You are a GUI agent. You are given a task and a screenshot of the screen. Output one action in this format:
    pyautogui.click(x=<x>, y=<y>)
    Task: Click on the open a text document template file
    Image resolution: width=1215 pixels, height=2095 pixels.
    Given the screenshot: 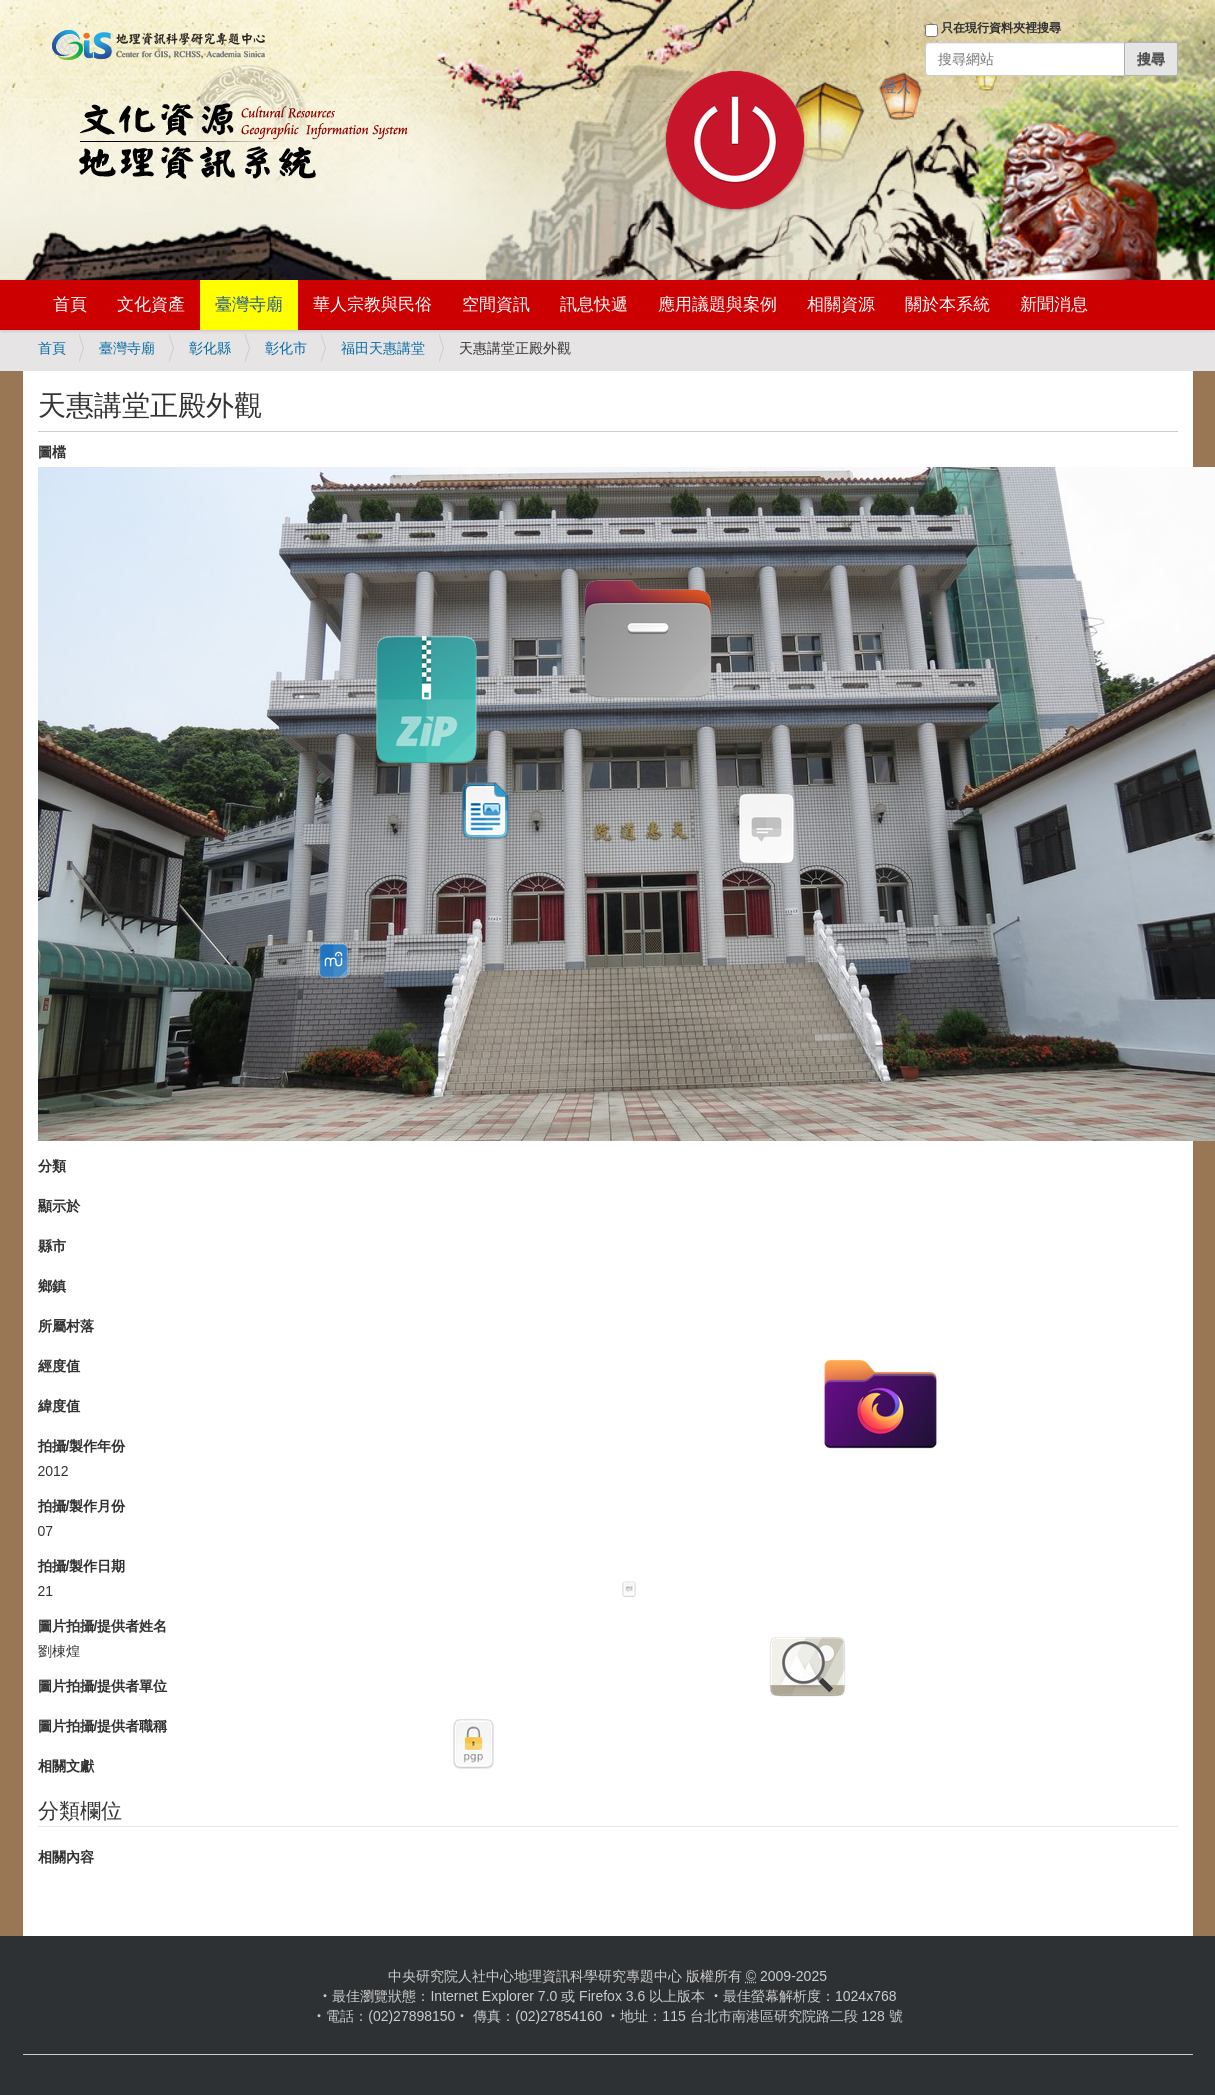 What is the action you would take?
    pyautogui.click(x=485, y=810)
    